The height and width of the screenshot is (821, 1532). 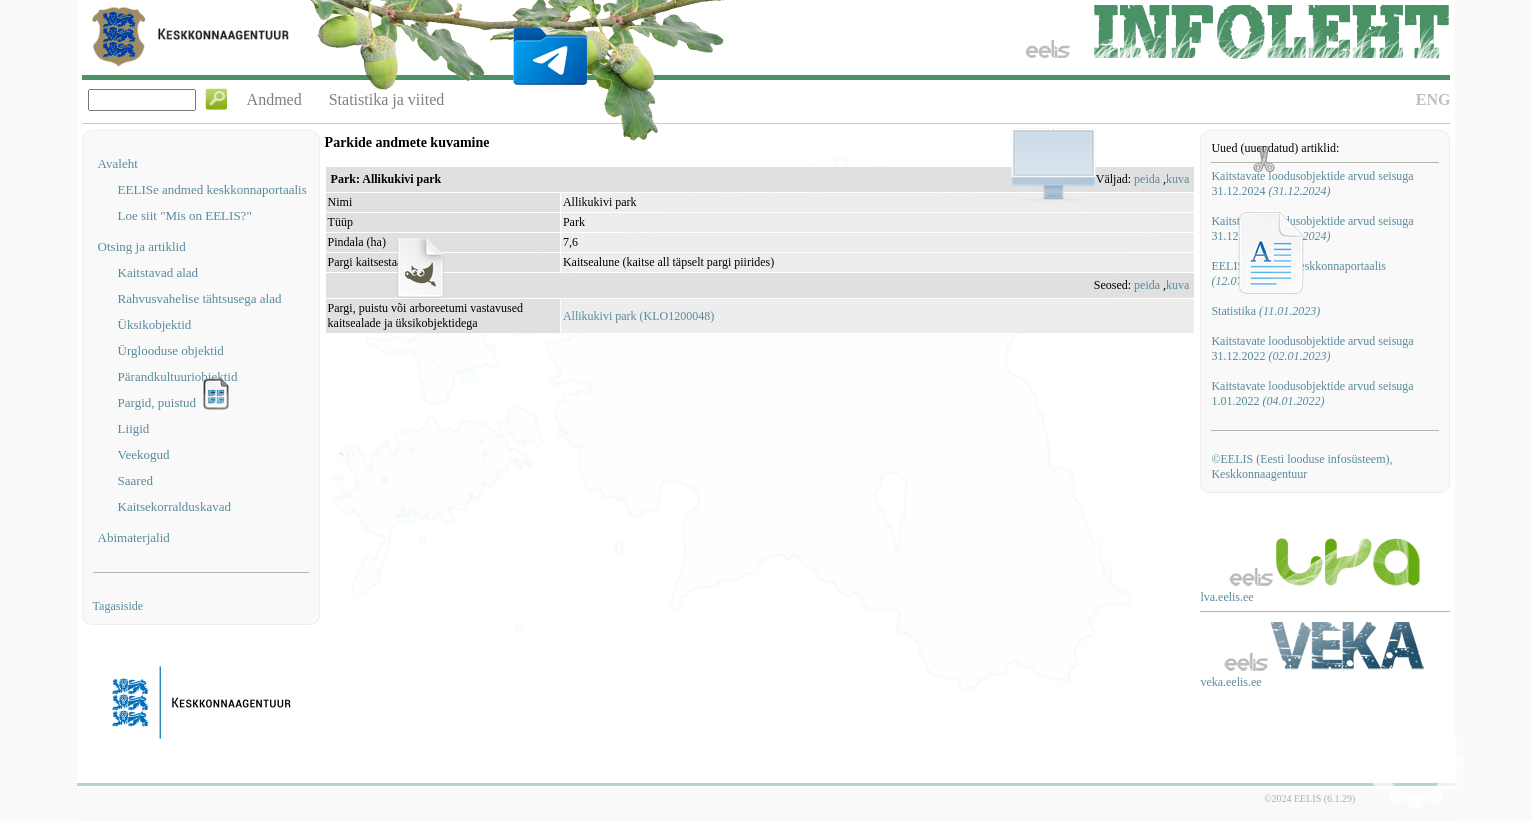 What do you see at coordinates (1416, 763) in the screenshot?
I see `placeholder or missing library behavior indicator` at bounding box center [1416, 763].